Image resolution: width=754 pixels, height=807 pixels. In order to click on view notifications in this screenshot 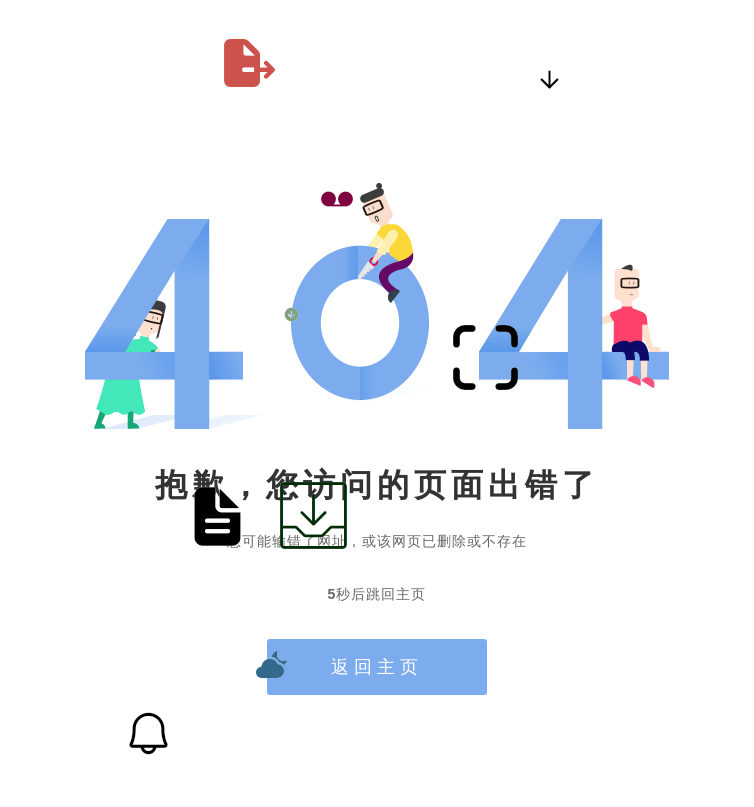, I will do `click(148, 733)`.